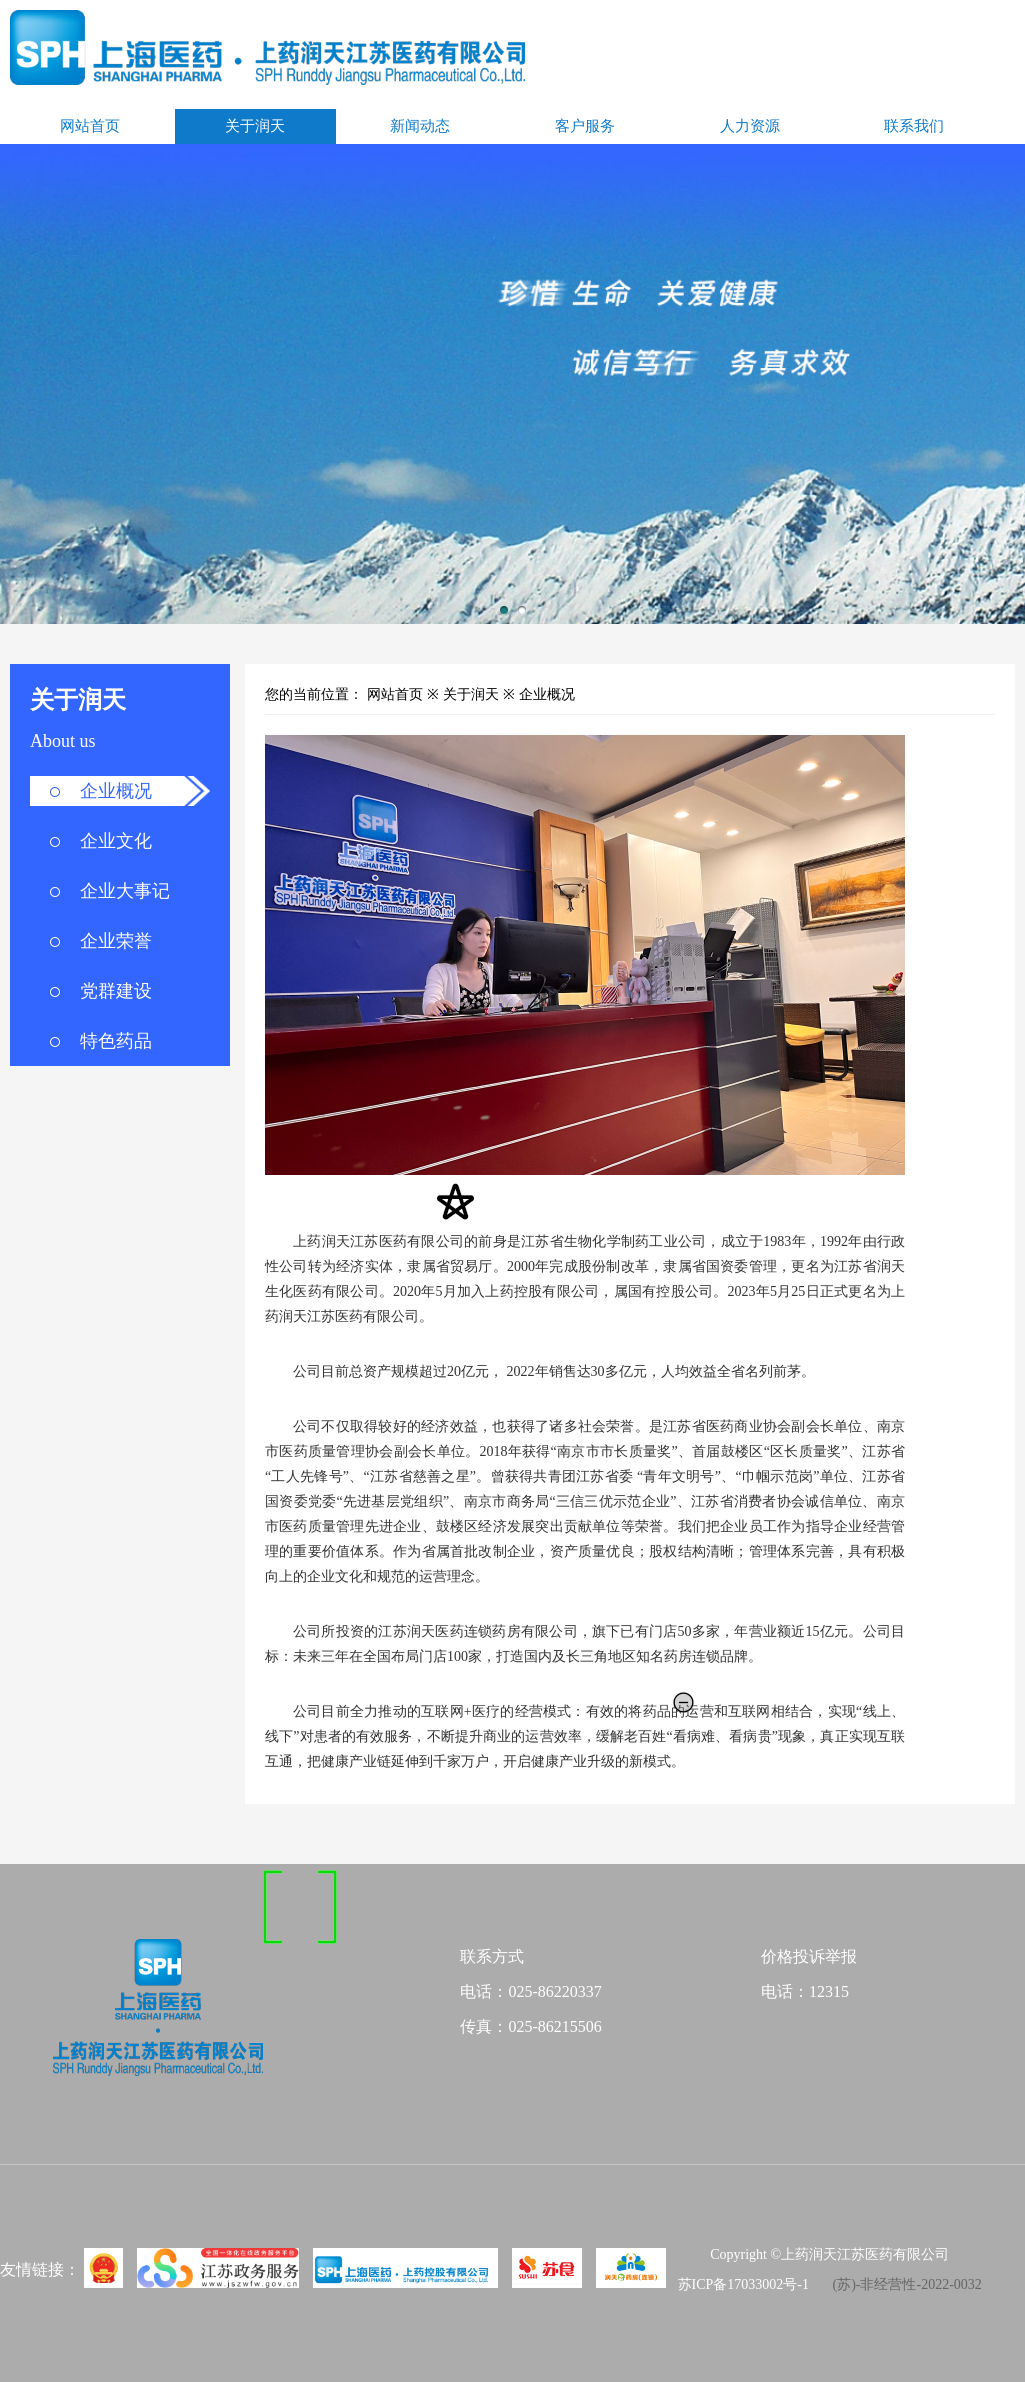 The height and width of the screenshot is (2382, 1025). Describe the element at coordinates (300, 1907) in the screenshot. I see `insert code or text block` at that location.